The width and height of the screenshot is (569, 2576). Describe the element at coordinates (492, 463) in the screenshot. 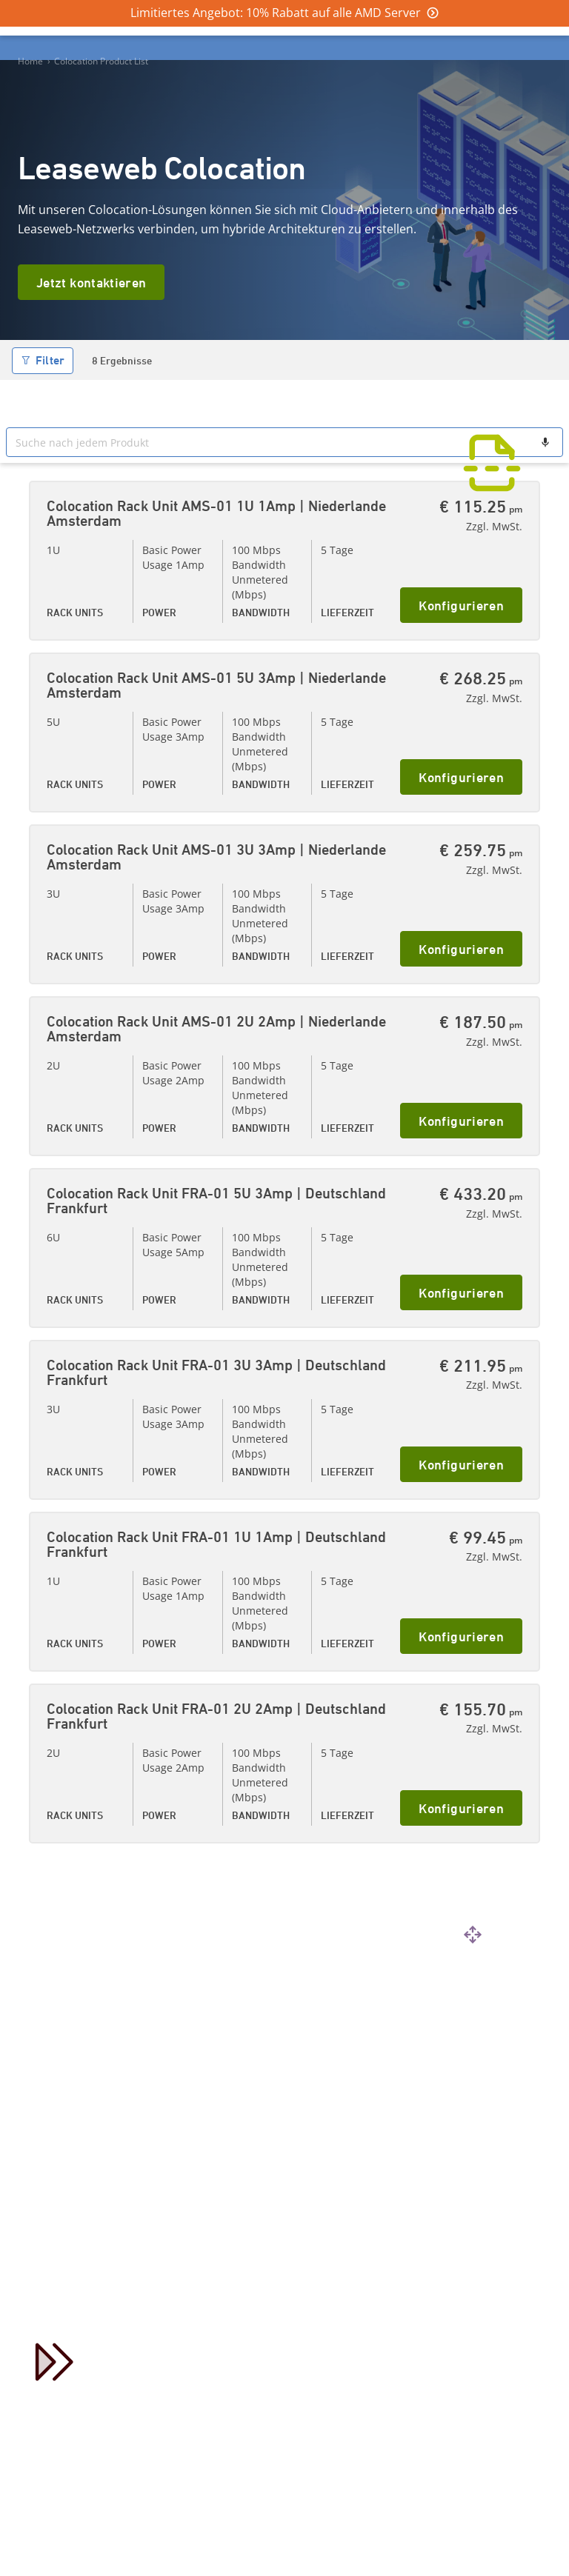

I see `insert a page break in the document` at that location.